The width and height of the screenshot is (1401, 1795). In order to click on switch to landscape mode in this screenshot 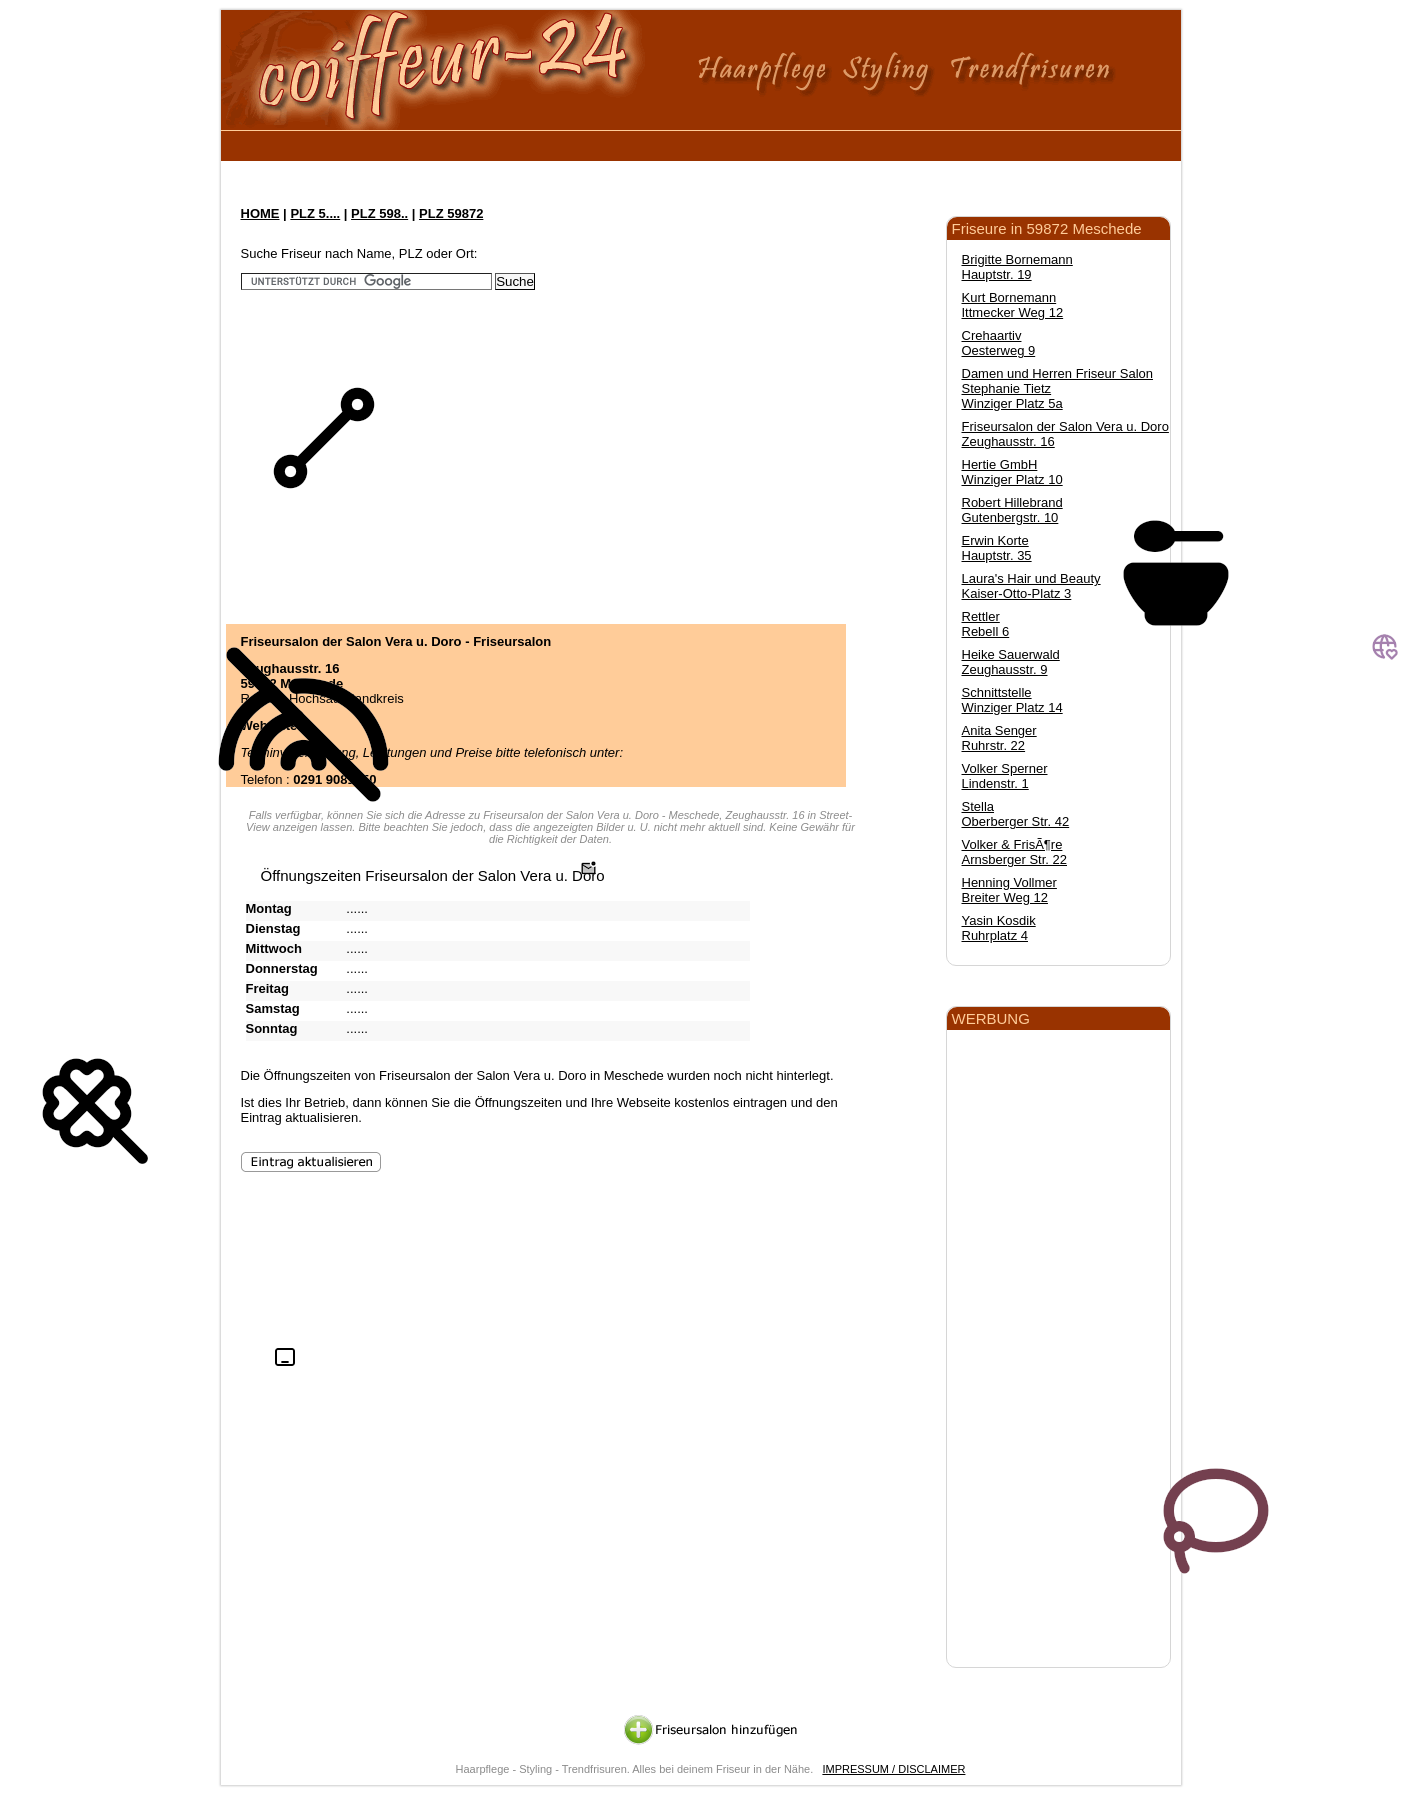, I will do `click(285, 1357)`.